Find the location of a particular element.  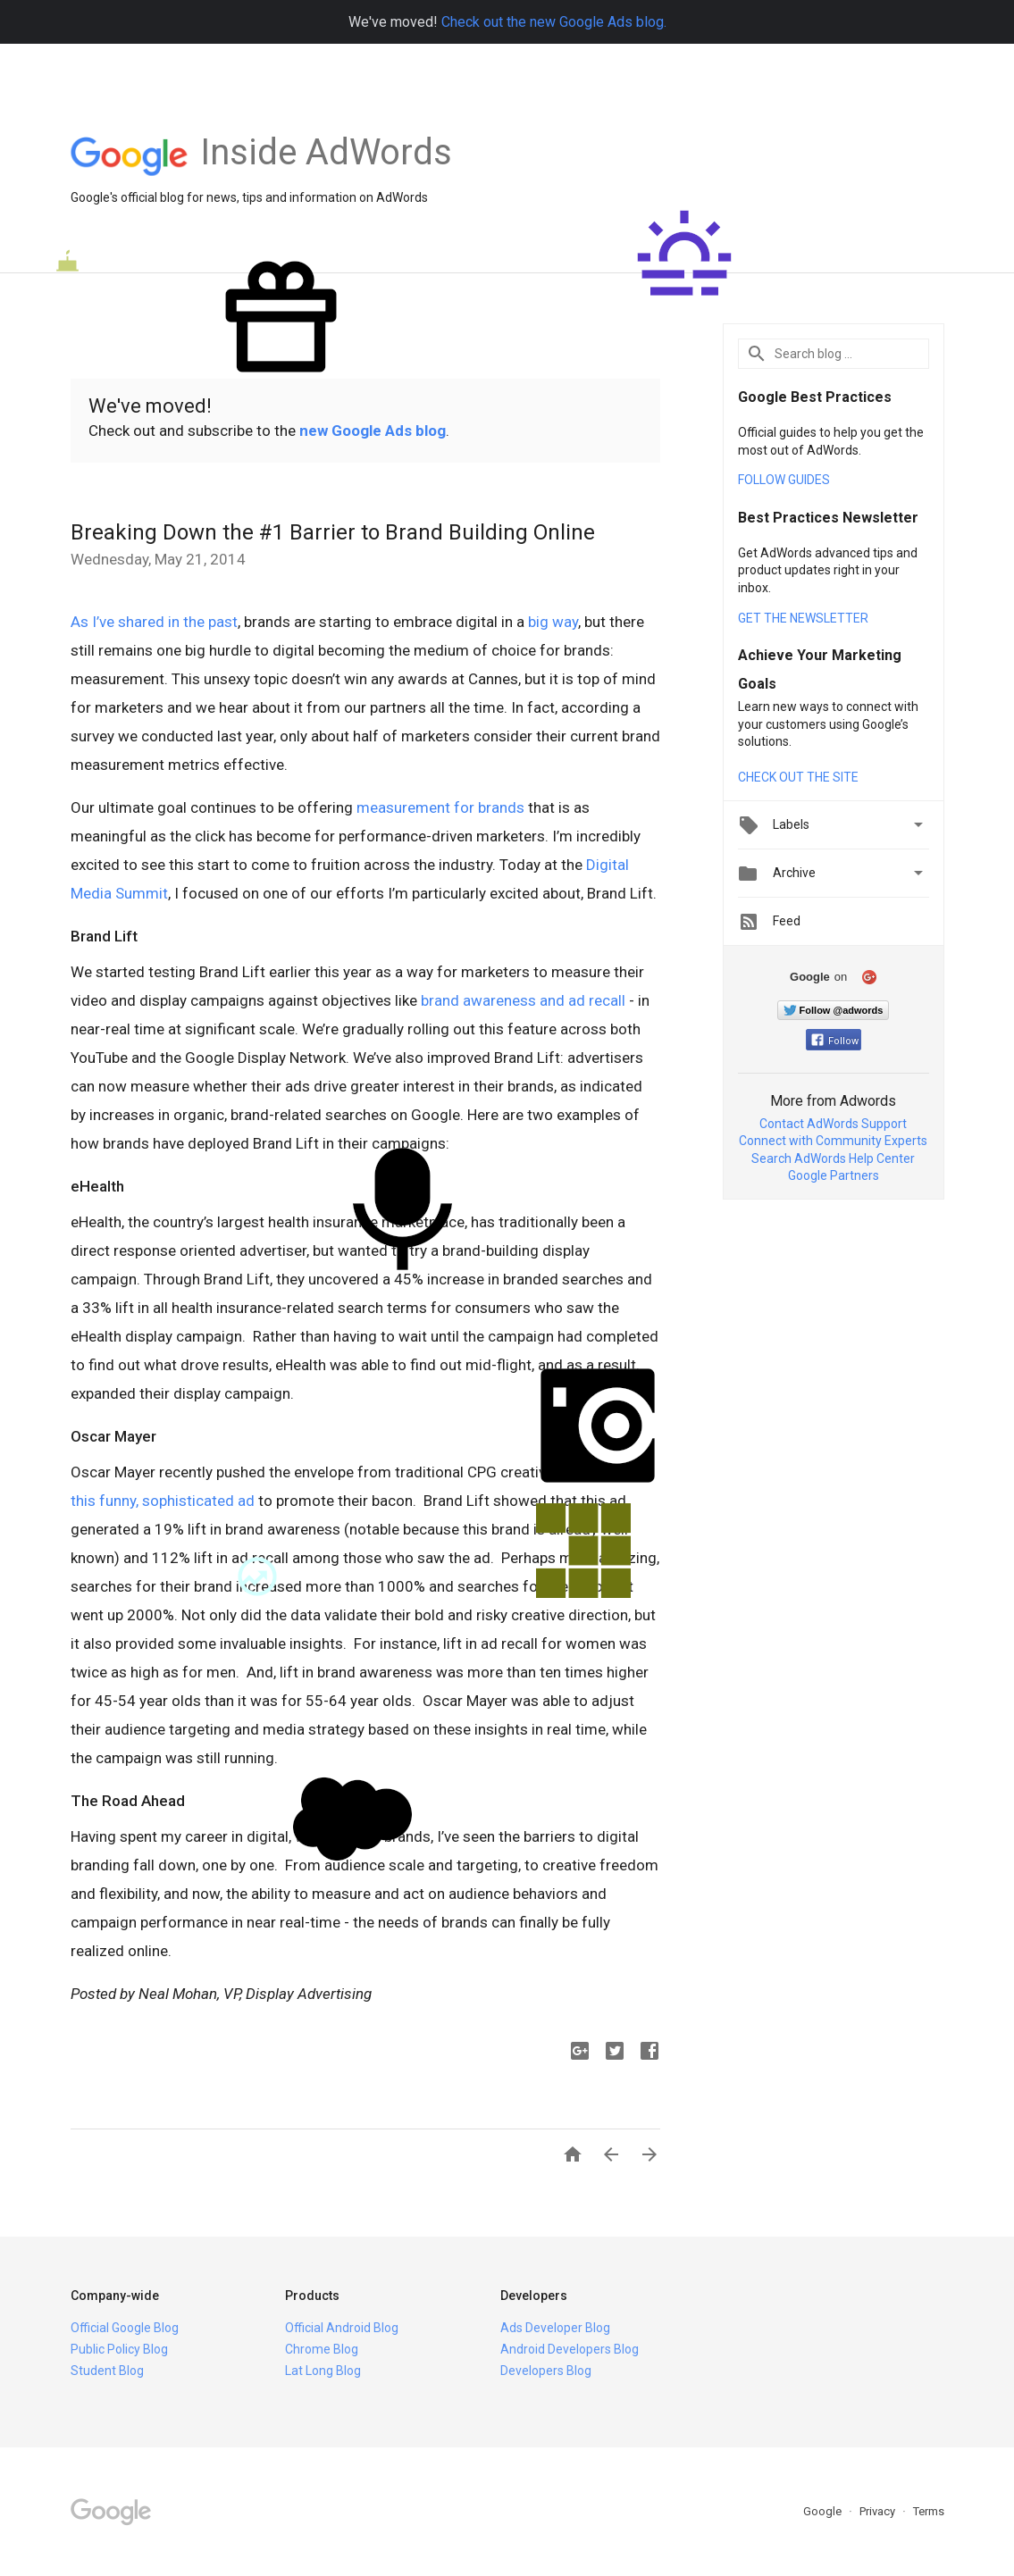

view birthday or celebration reminders is located at coordinates (67, 261).